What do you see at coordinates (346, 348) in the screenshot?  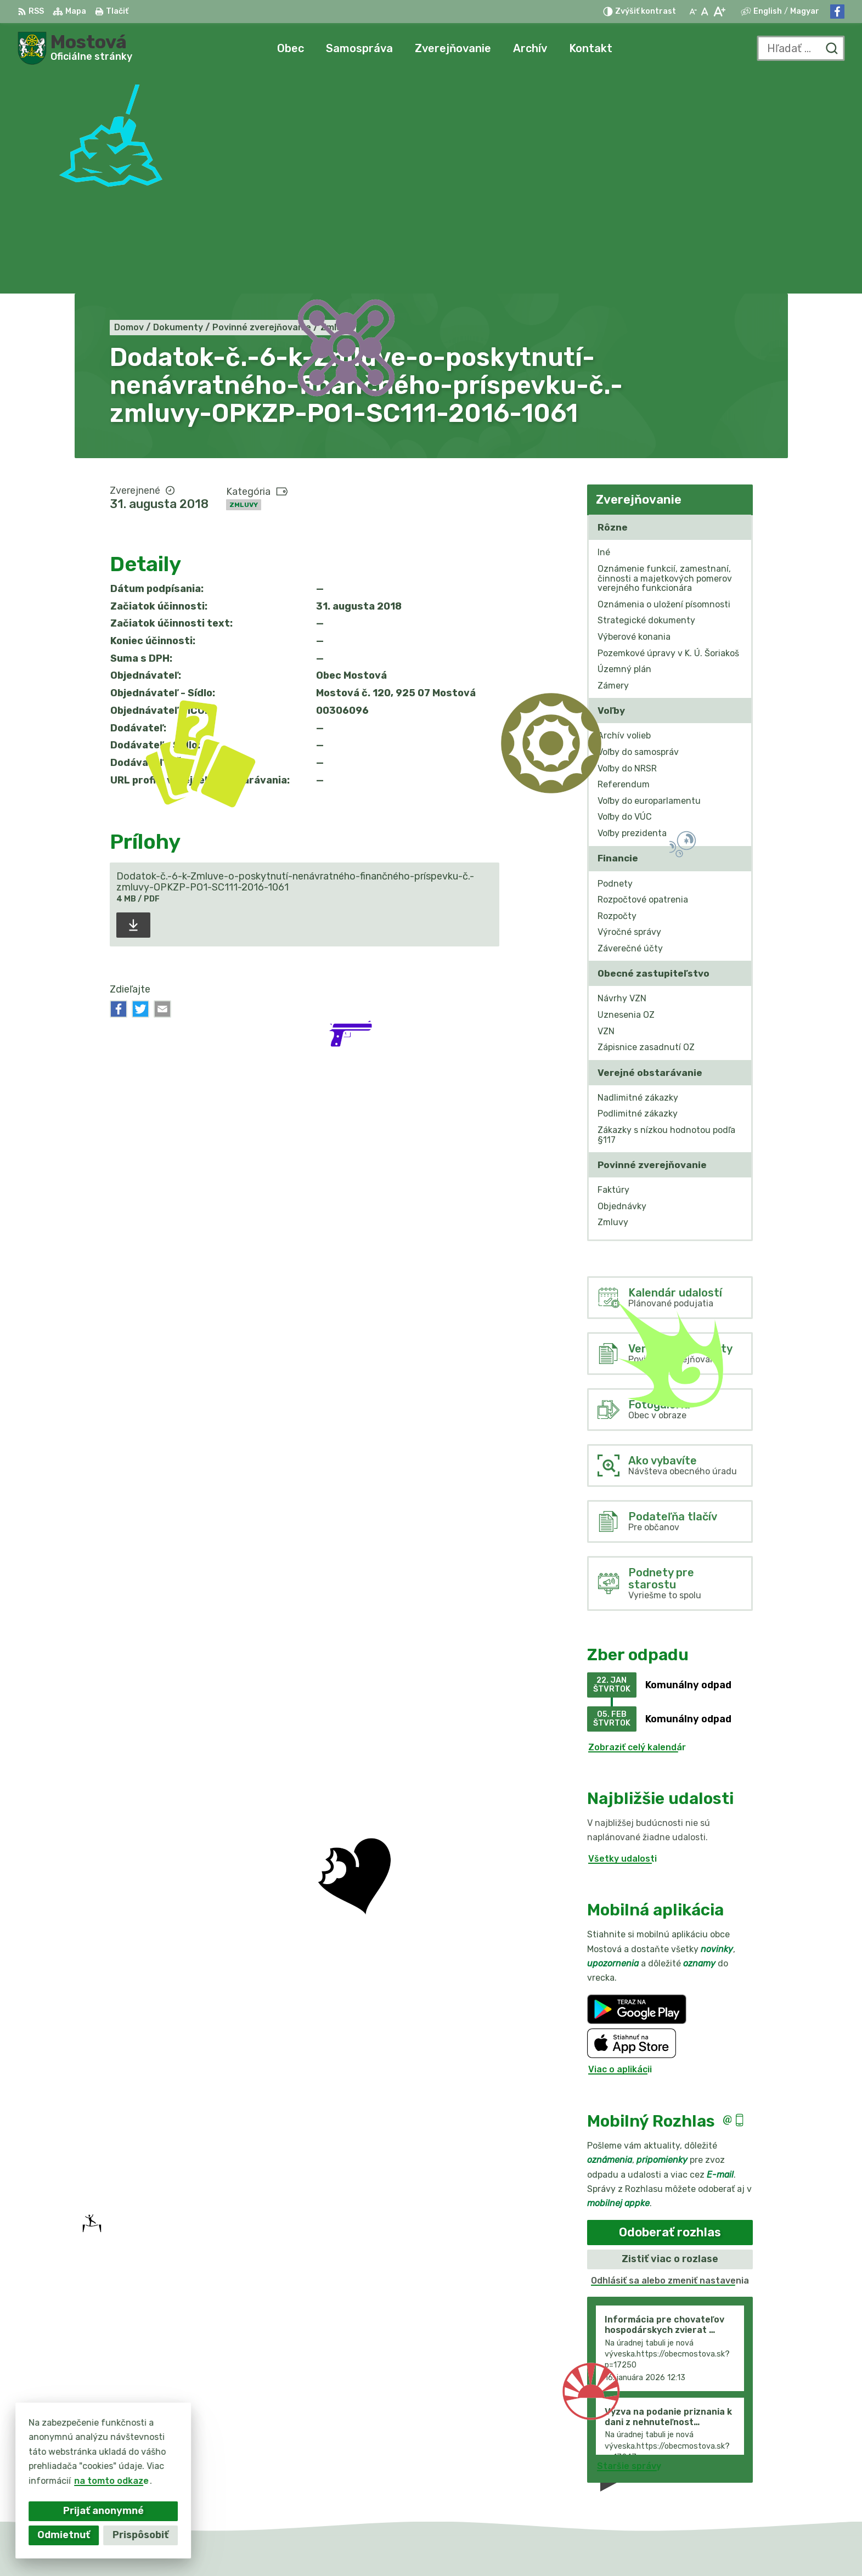 I see `a network or connected nodes icon` at bounding box center [346, 348].